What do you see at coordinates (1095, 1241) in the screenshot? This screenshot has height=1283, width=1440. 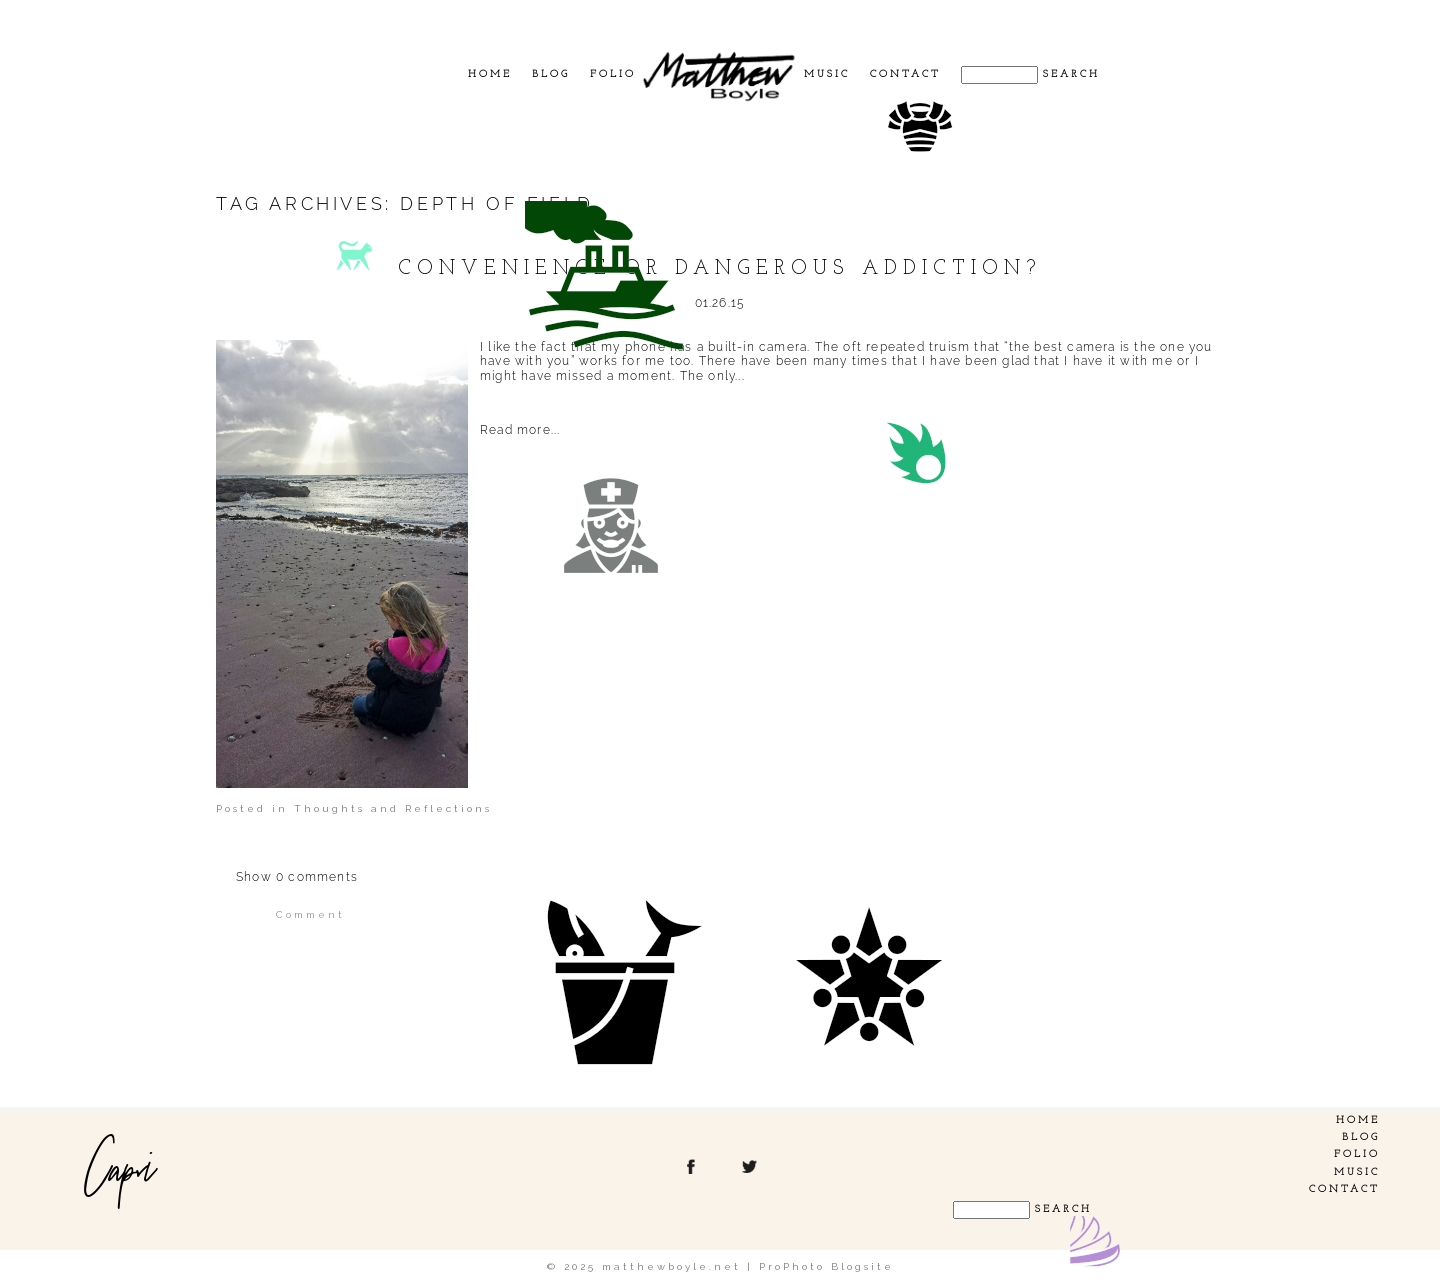 I see `indicates a slashing or cutting attack ability` at bounding box center [1095, 1241].